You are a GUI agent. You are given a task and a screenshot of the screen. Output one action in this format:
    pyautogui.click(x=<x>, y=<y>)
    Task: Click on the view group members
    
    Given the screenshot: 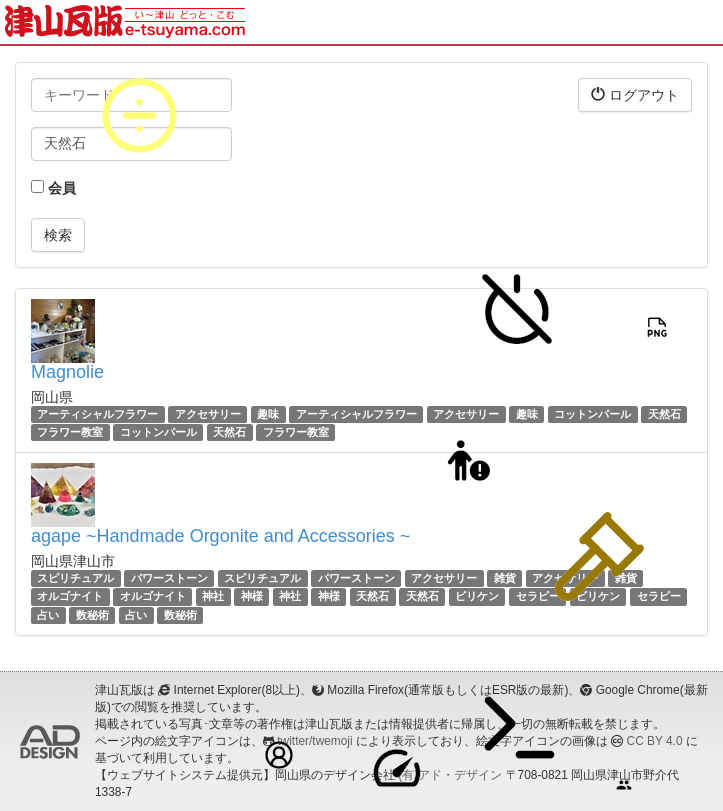 What is the action you would take?
    pyautogui.click(x=624, y=785)
    